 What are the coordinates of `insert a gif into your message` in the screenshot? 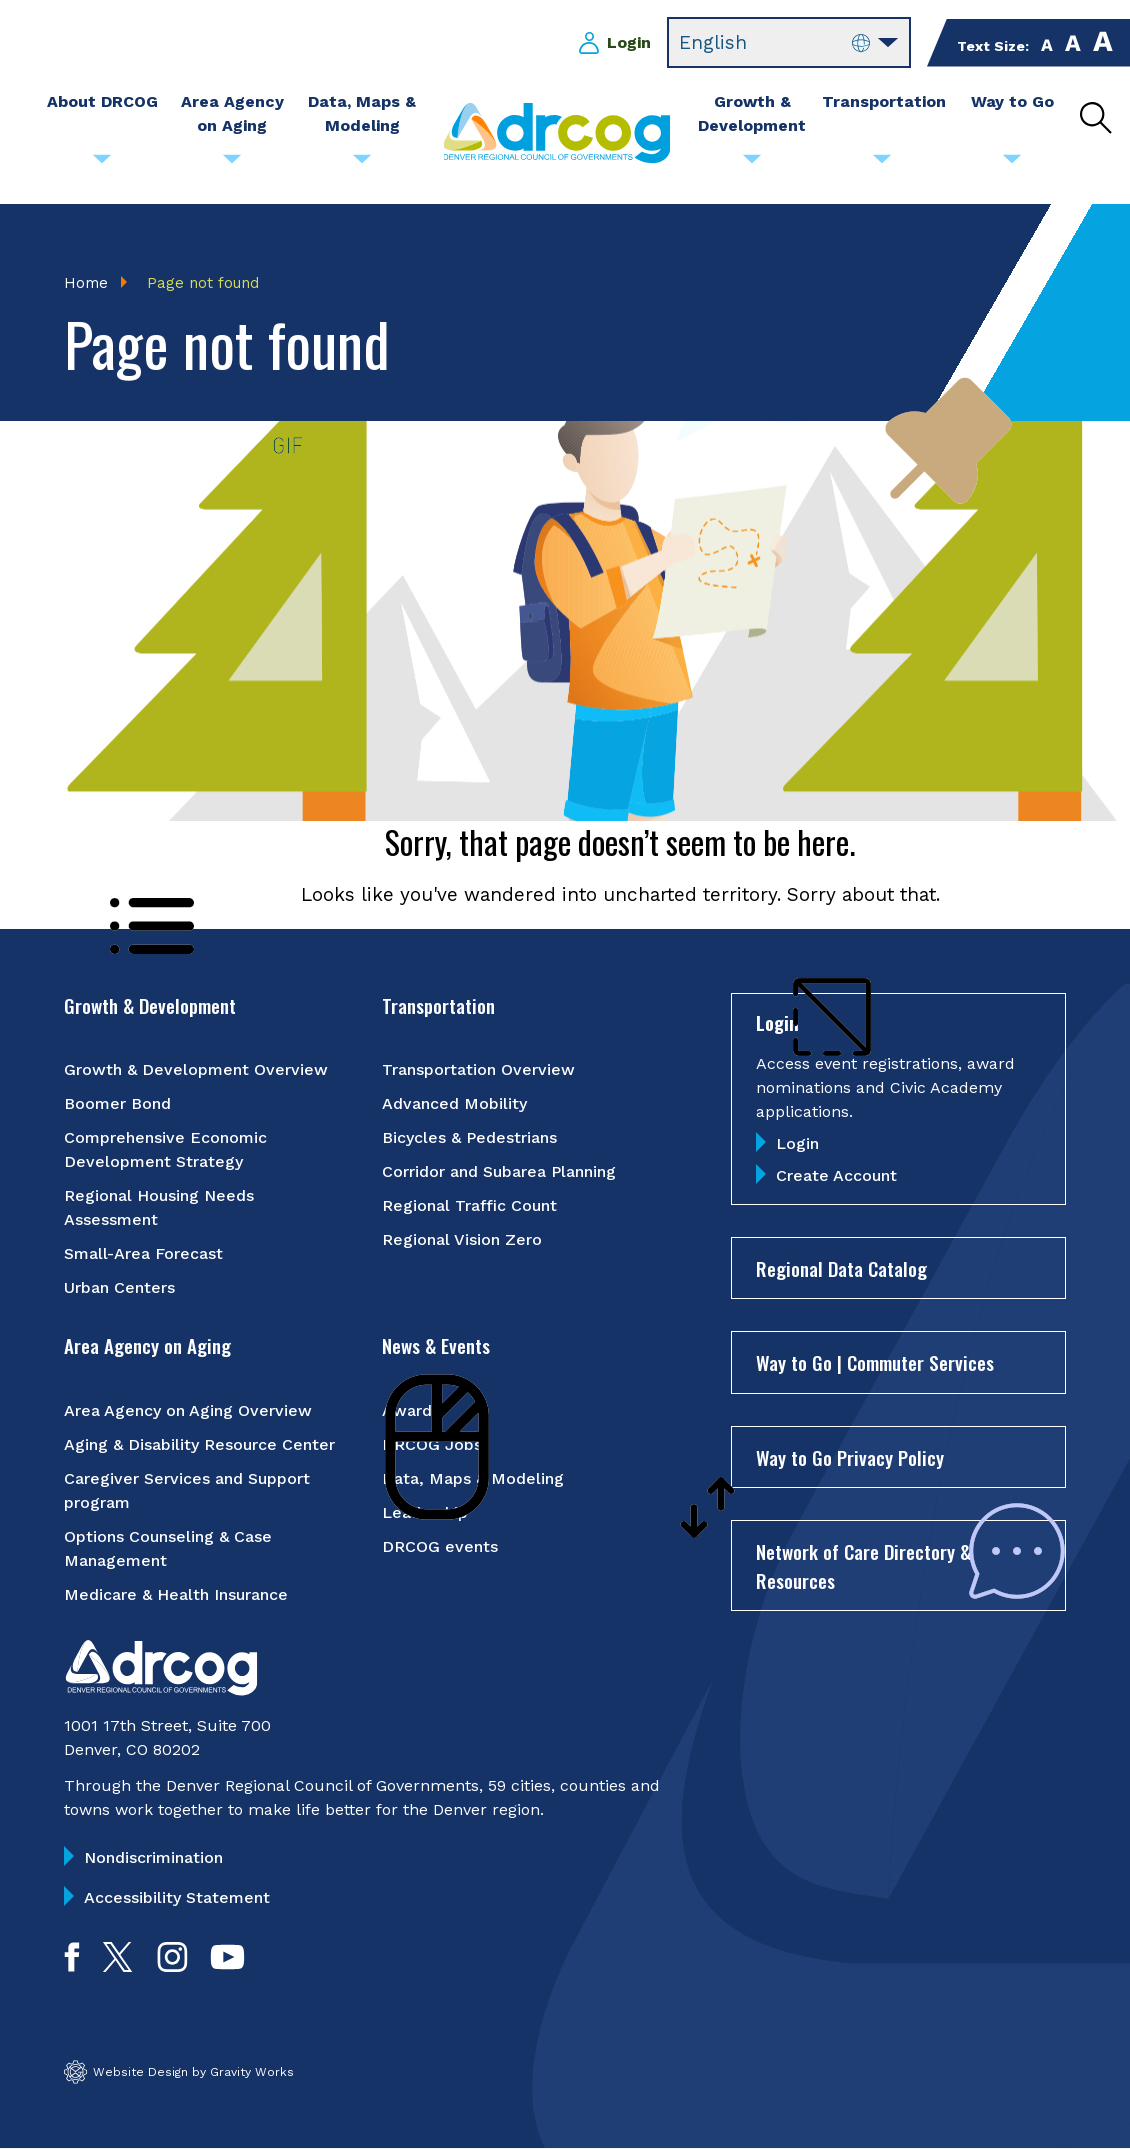 It's located at (287, 445).